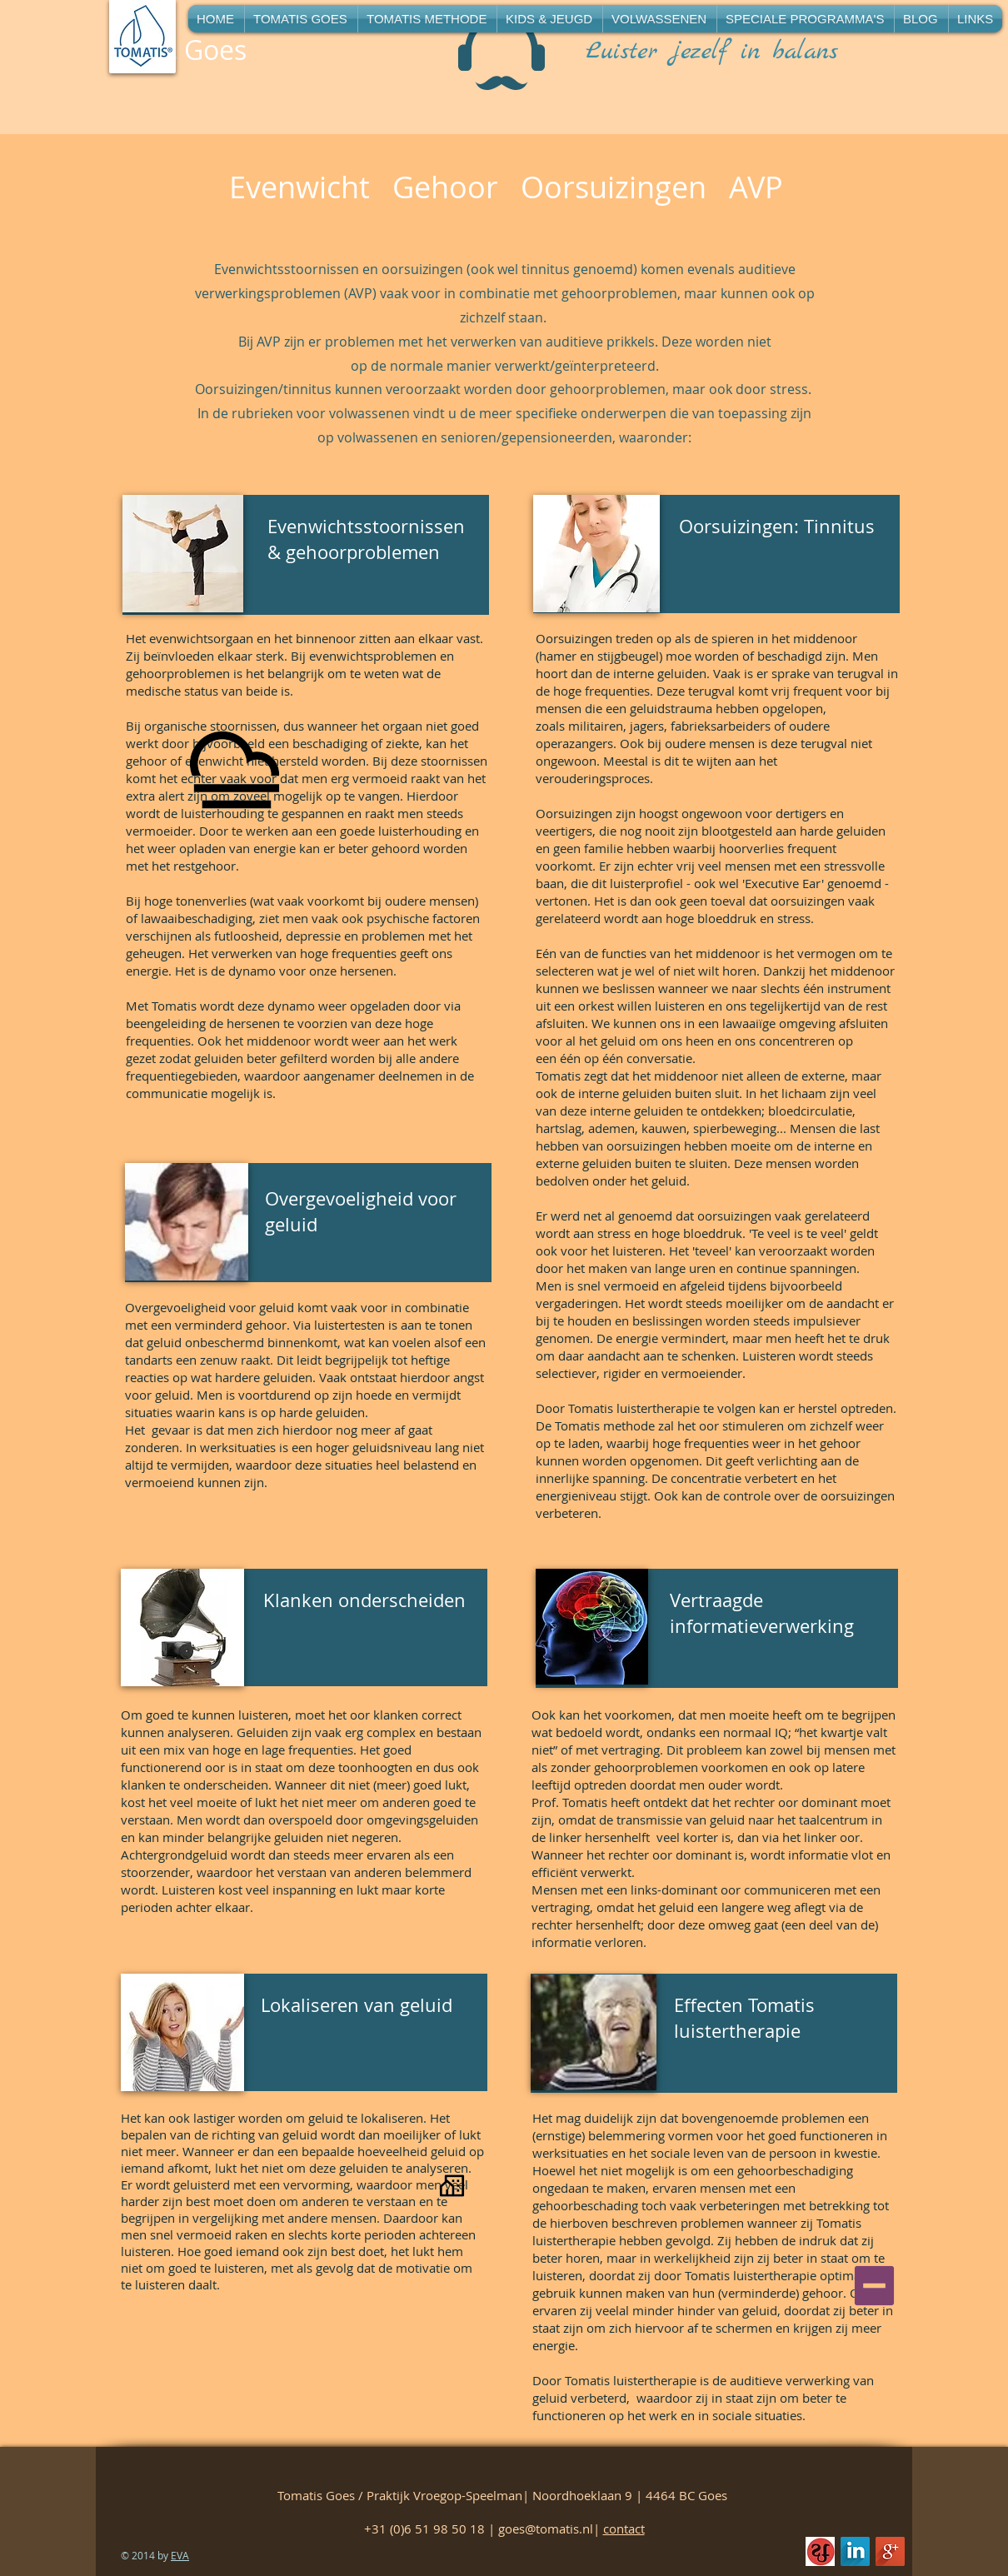 The height and width of the screenshot is (2576, 1008). What do you see at coordinates (234, 771) in the screenshot?
I see `indicates foggy weather conditions` at bounding box center [234, 771].